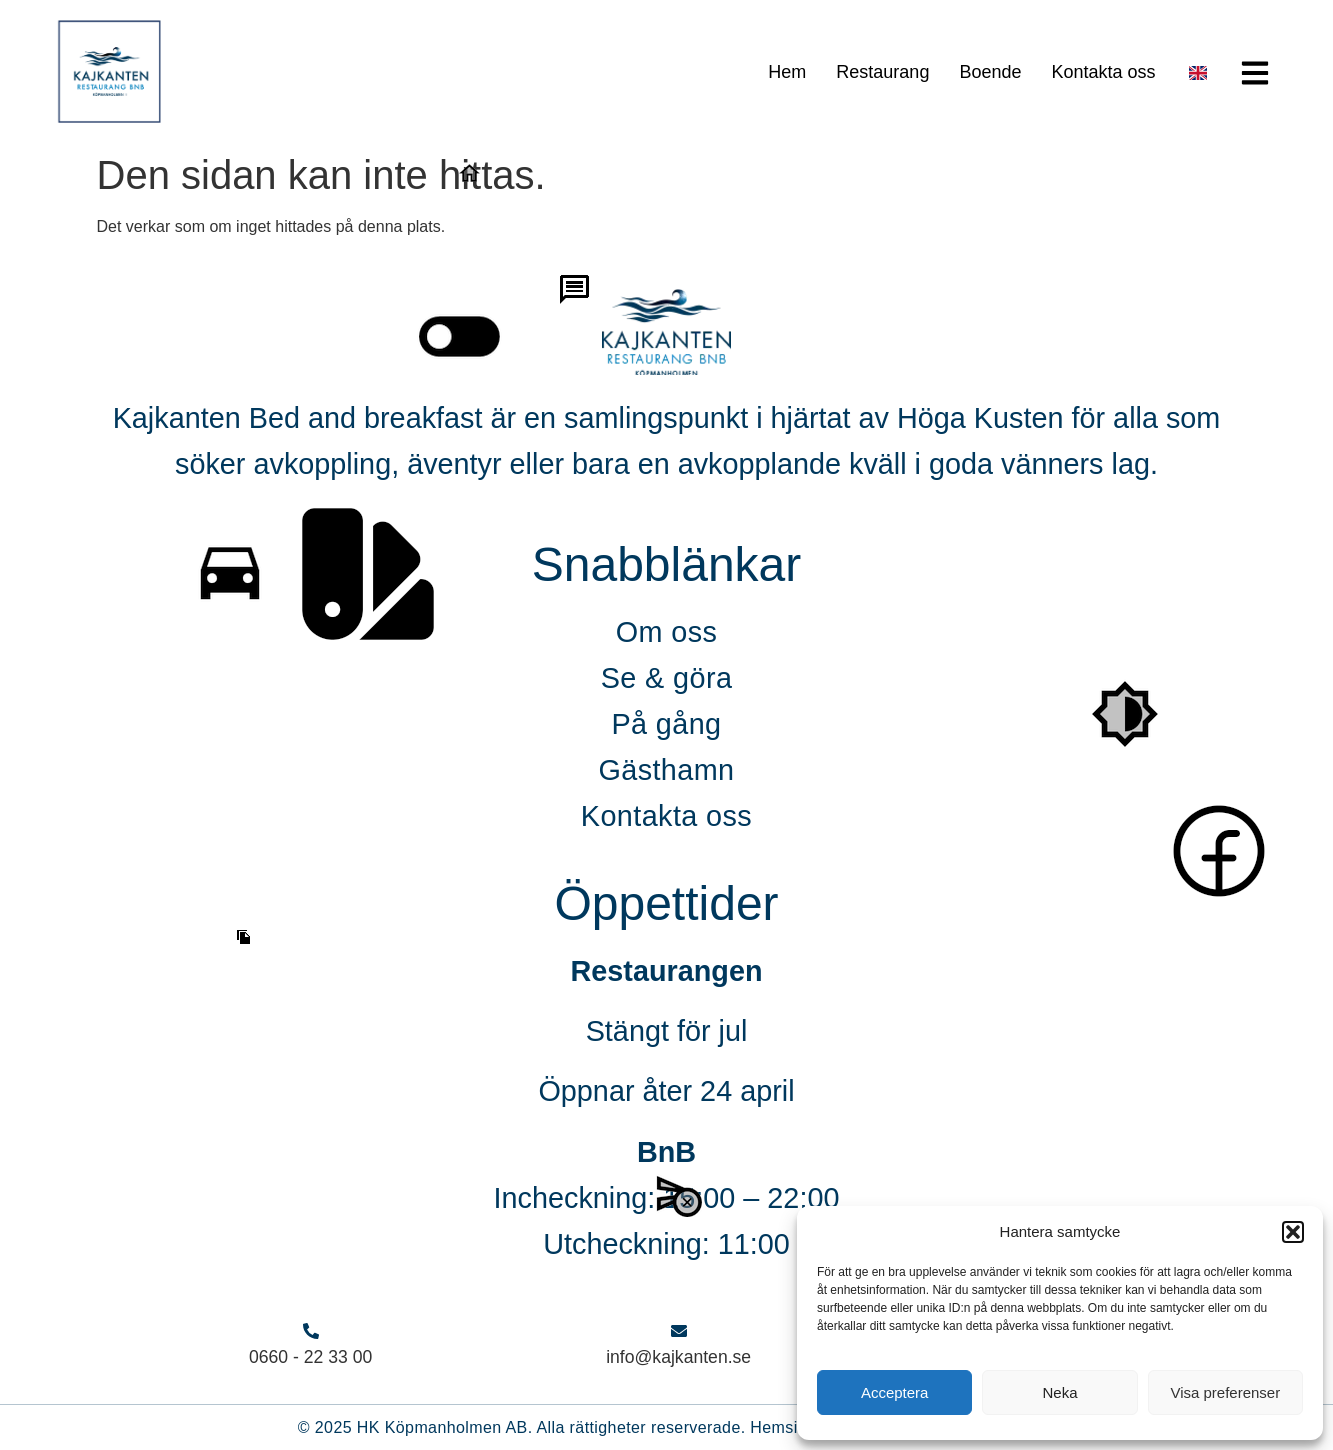 The height and width of the screenshot is (1450, 1333). What do you see at coordinates (1219, 851) in the screenshot?
I see `link to Facebook profile or page` at bounding box center [1219, 851].